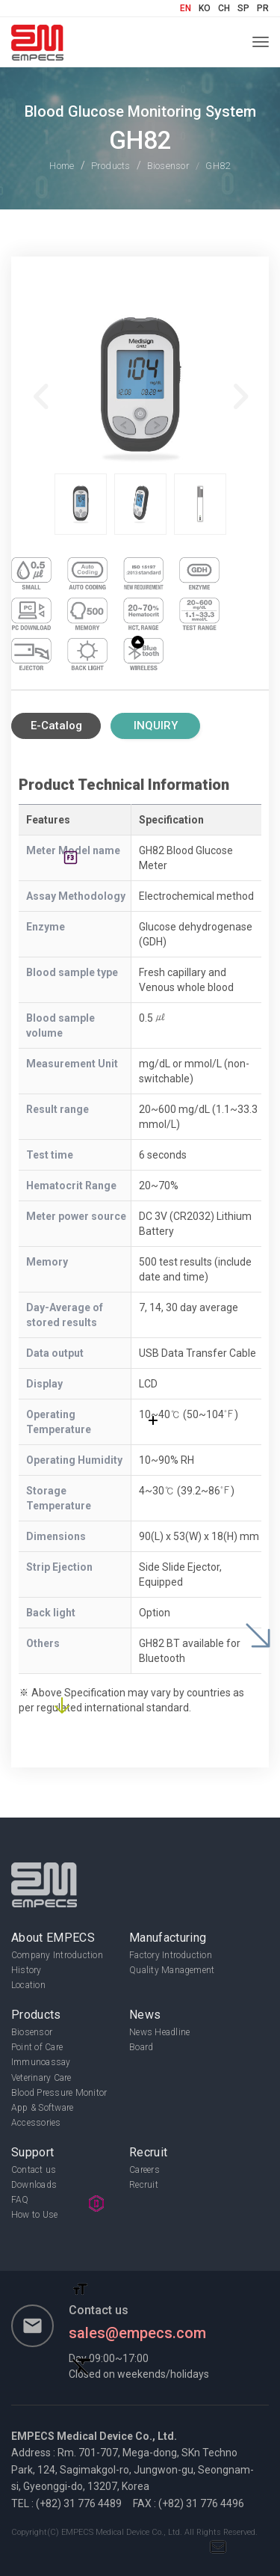 The height and width of the screenshot is (2576, 280). What do you see at coordinates (137, 642) in the screenshot?
I see `expand or collapse a section upward` at bounding box center [137, 642].